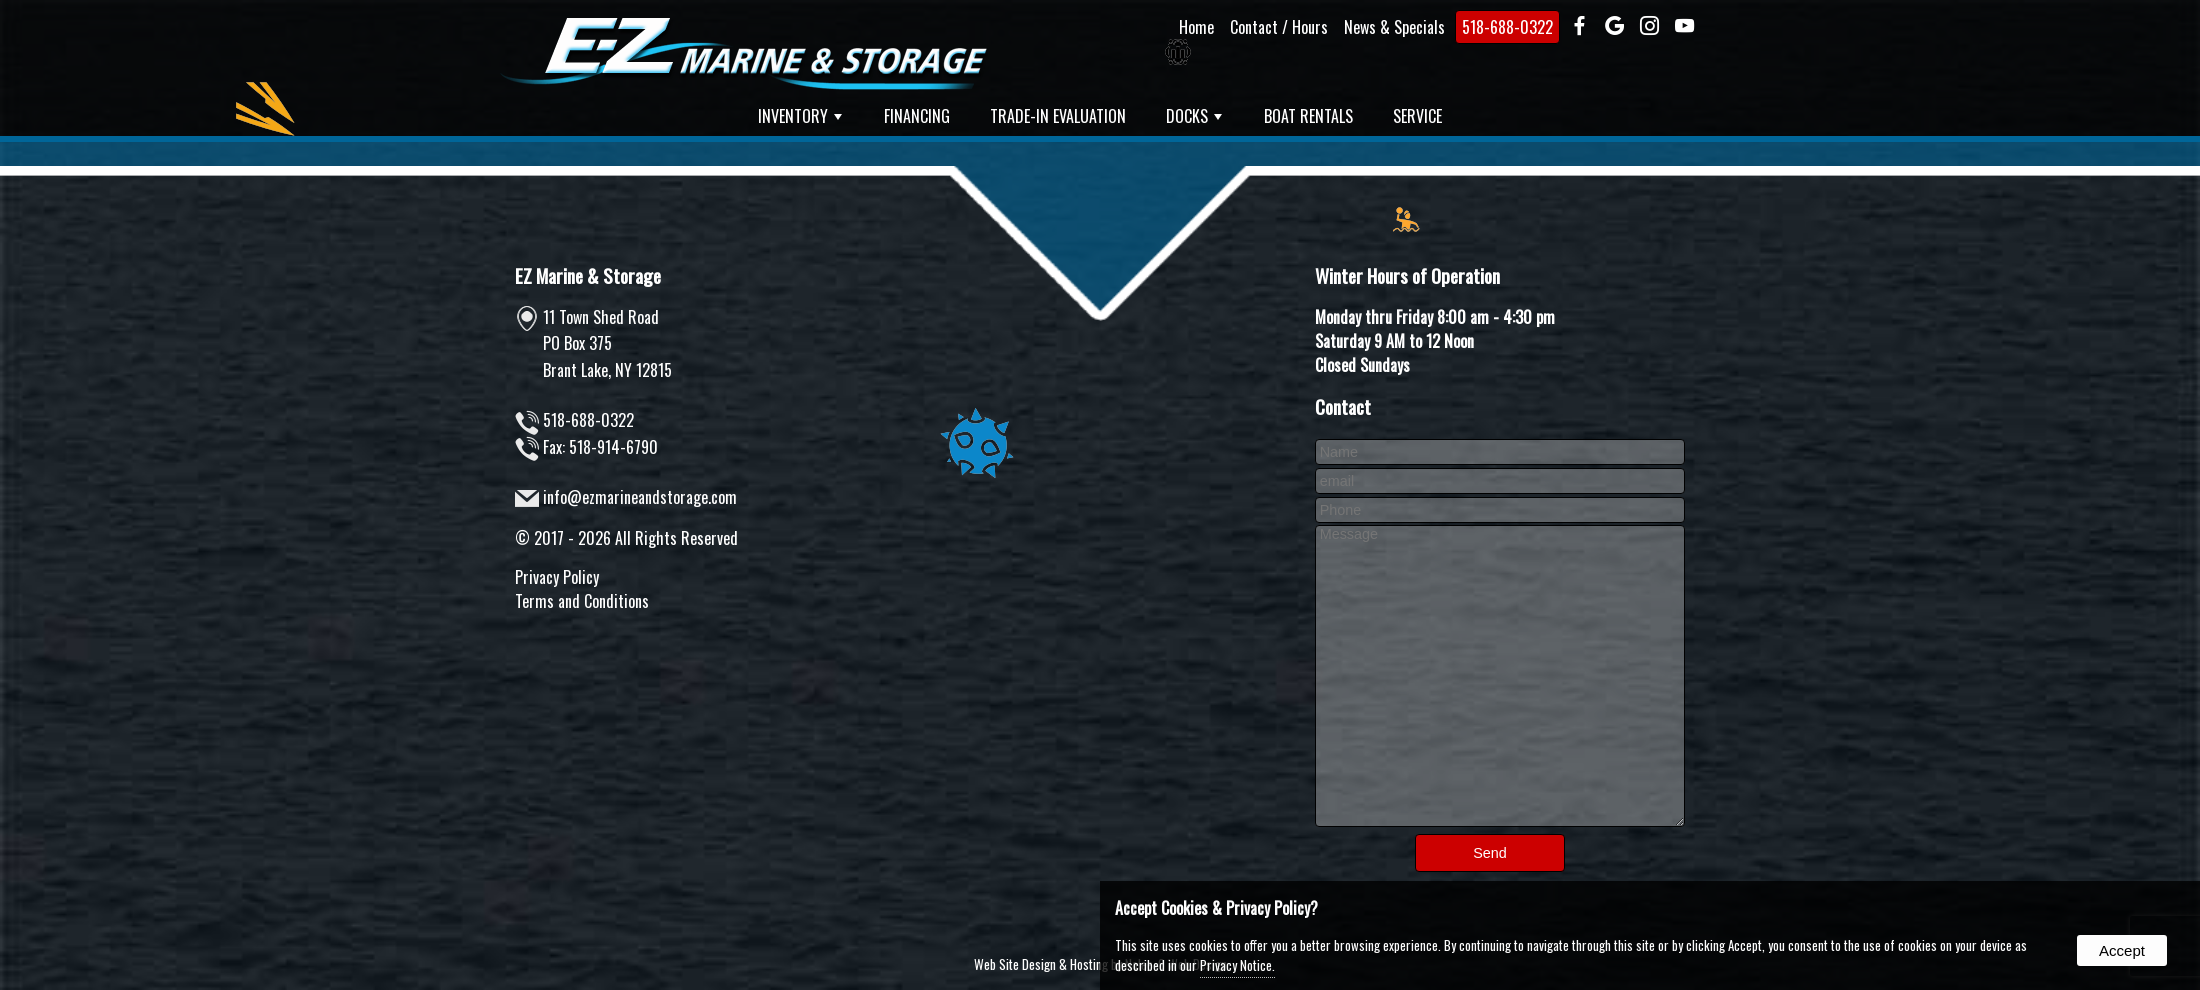 This screenshot has width=2200, height=990. What do you see at coordinates (265, 111) in the screenshot?
I see `perform a precision attack or critical strike` at bounding box center [265, 111].